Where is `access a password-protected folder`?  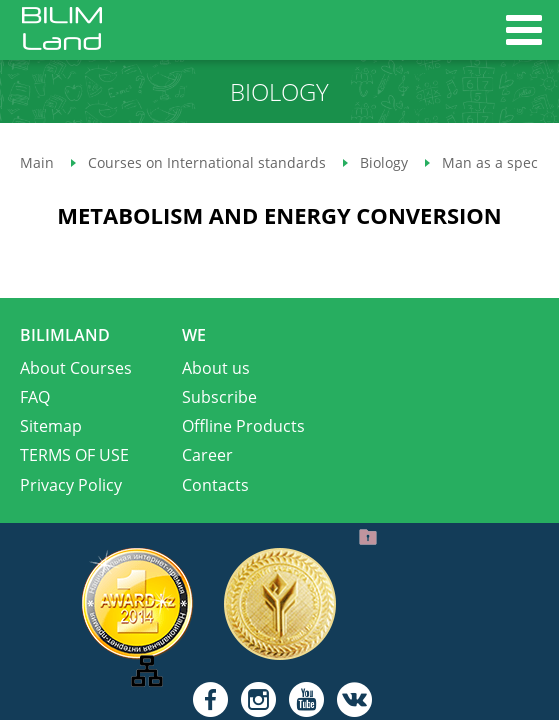 access a password-protected folder is located at coordinates (368, 537).